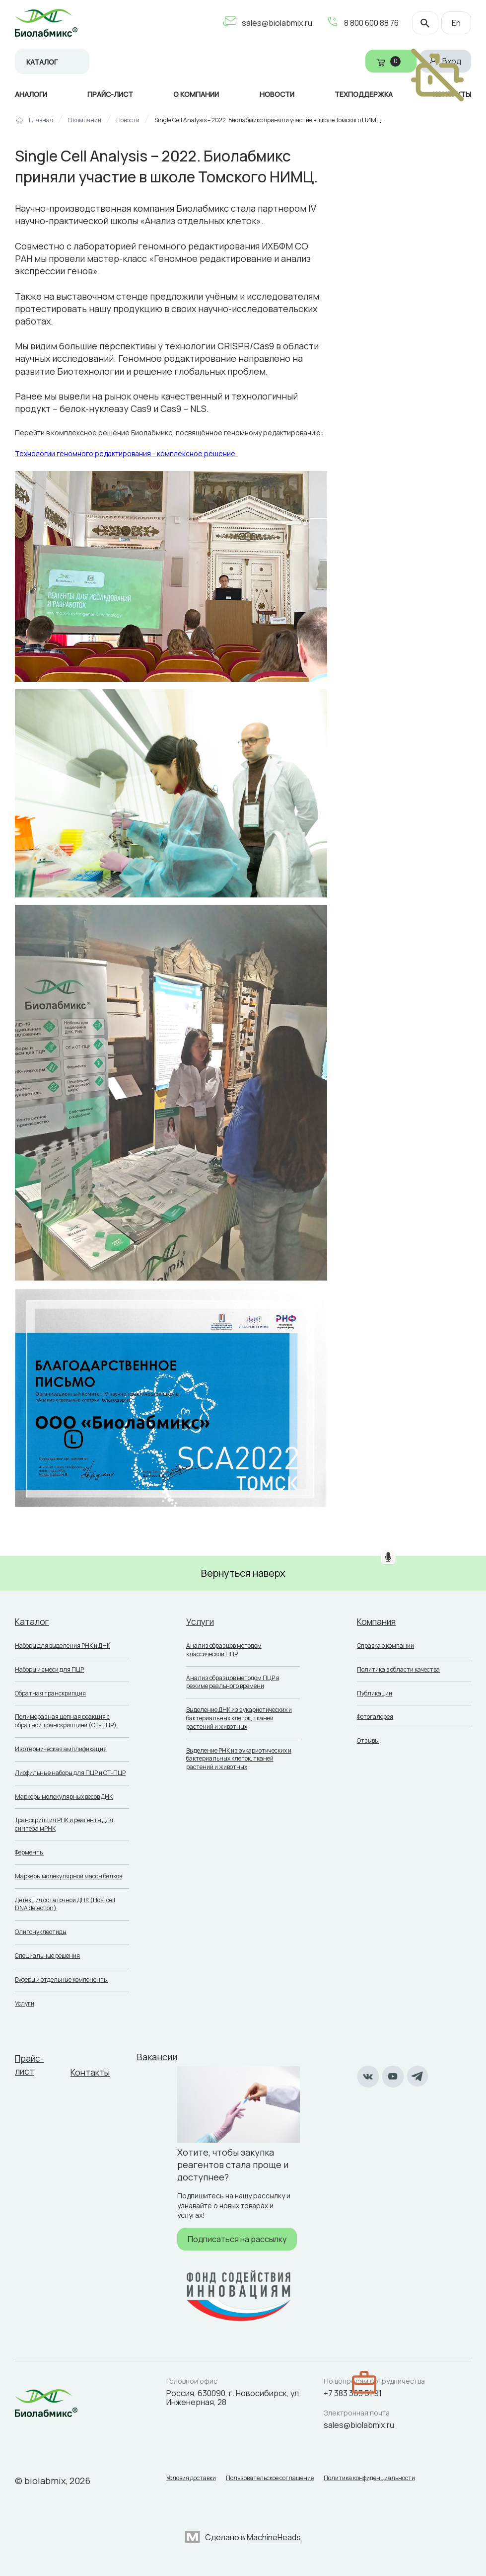  I want to click on disable bot or AI assistant, so click(437, 75).